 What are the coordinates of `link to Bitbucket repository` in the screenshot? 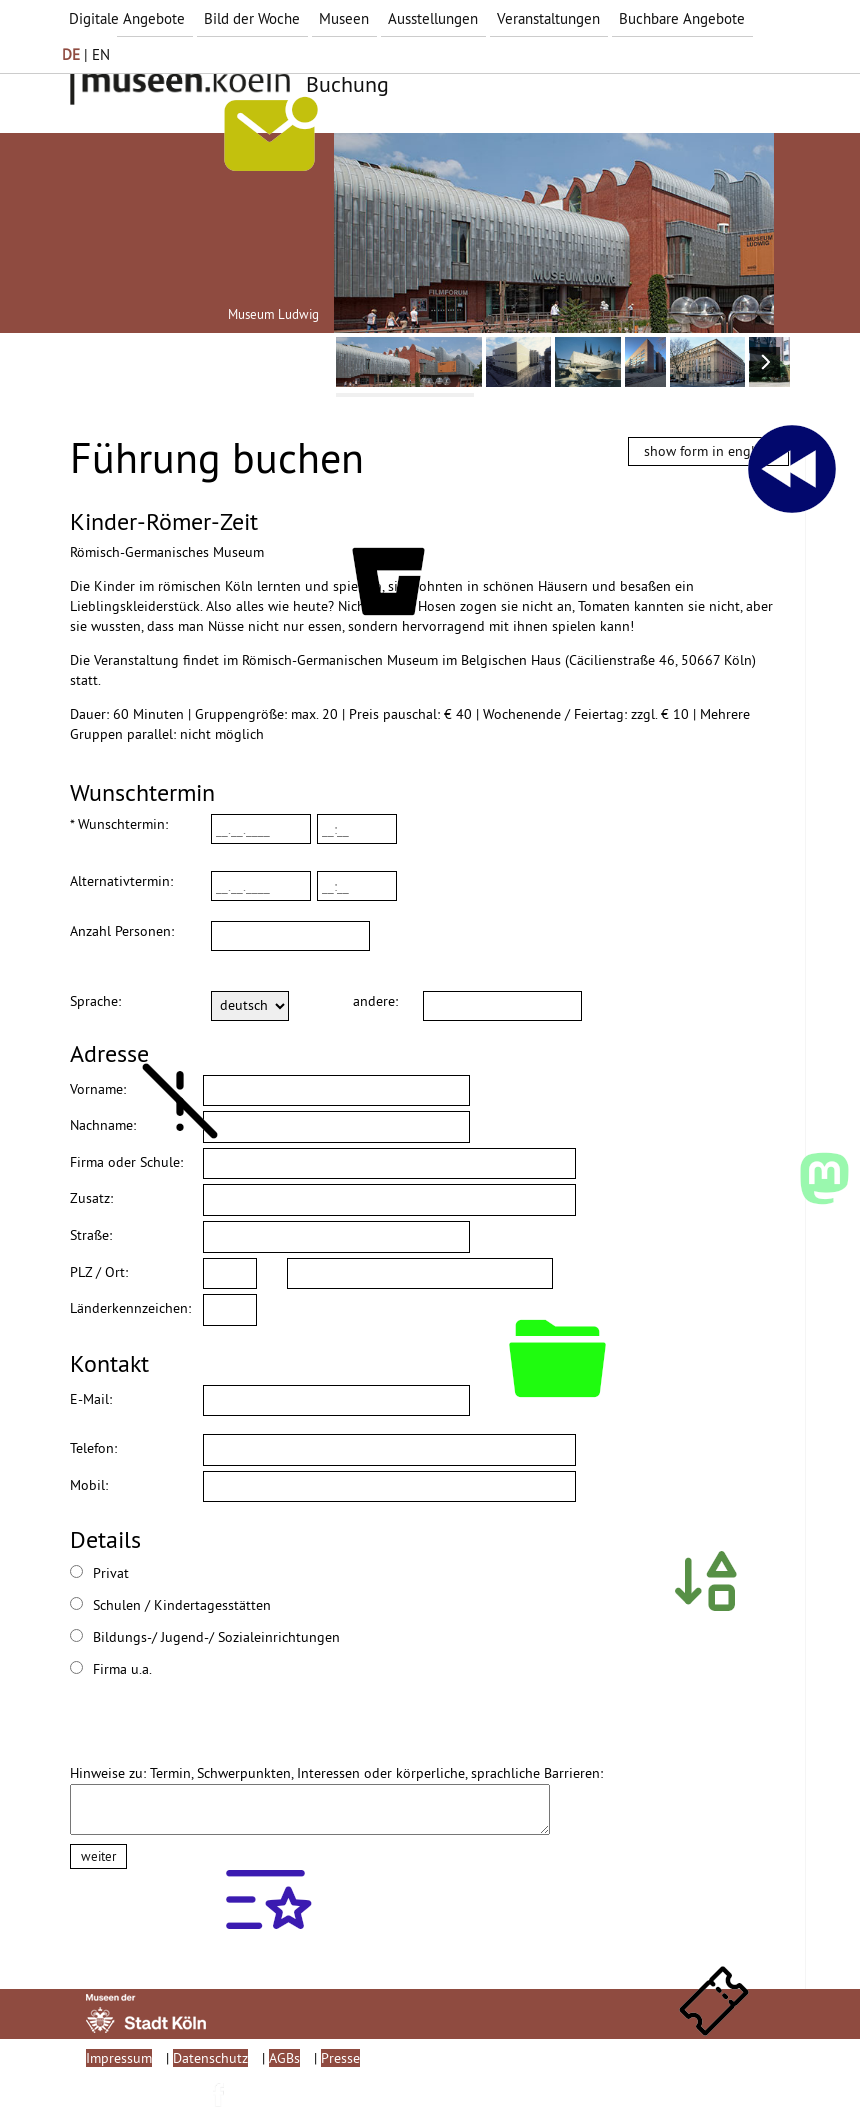 It's located at (388, 581).